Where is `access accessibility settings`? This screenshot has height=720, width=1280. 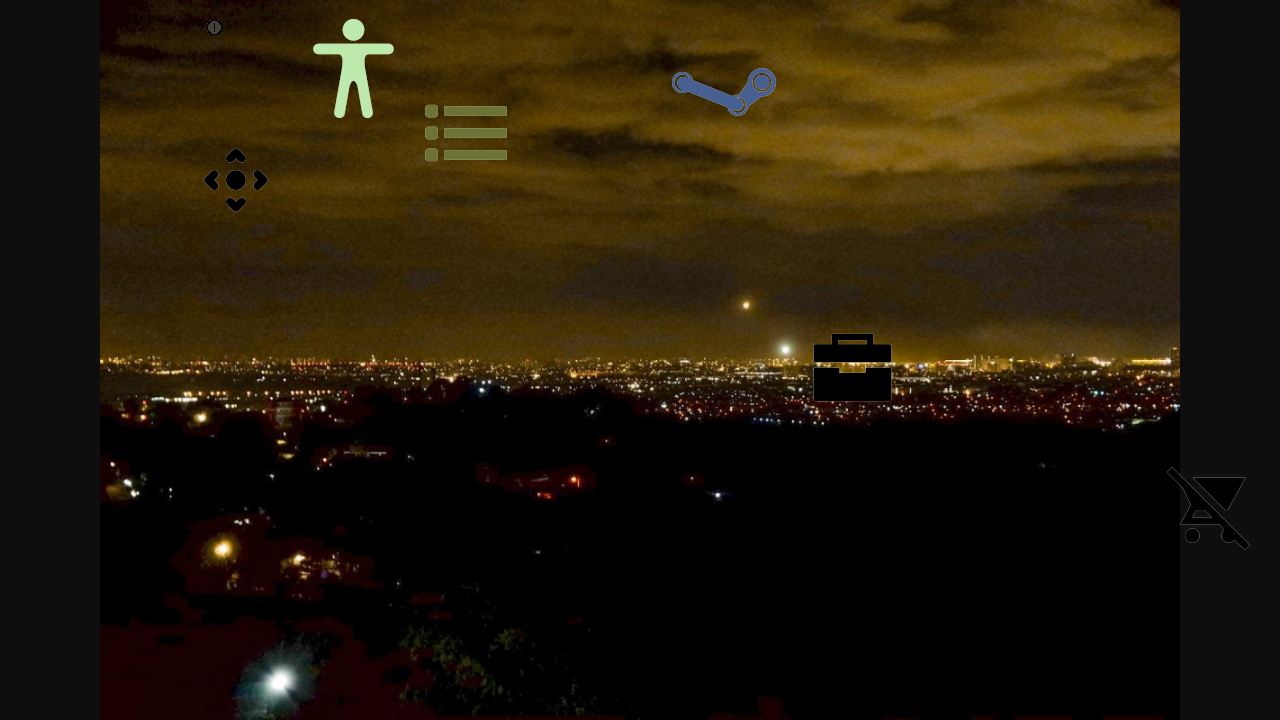 access accessibility settings is located at coordinates (353, 68).